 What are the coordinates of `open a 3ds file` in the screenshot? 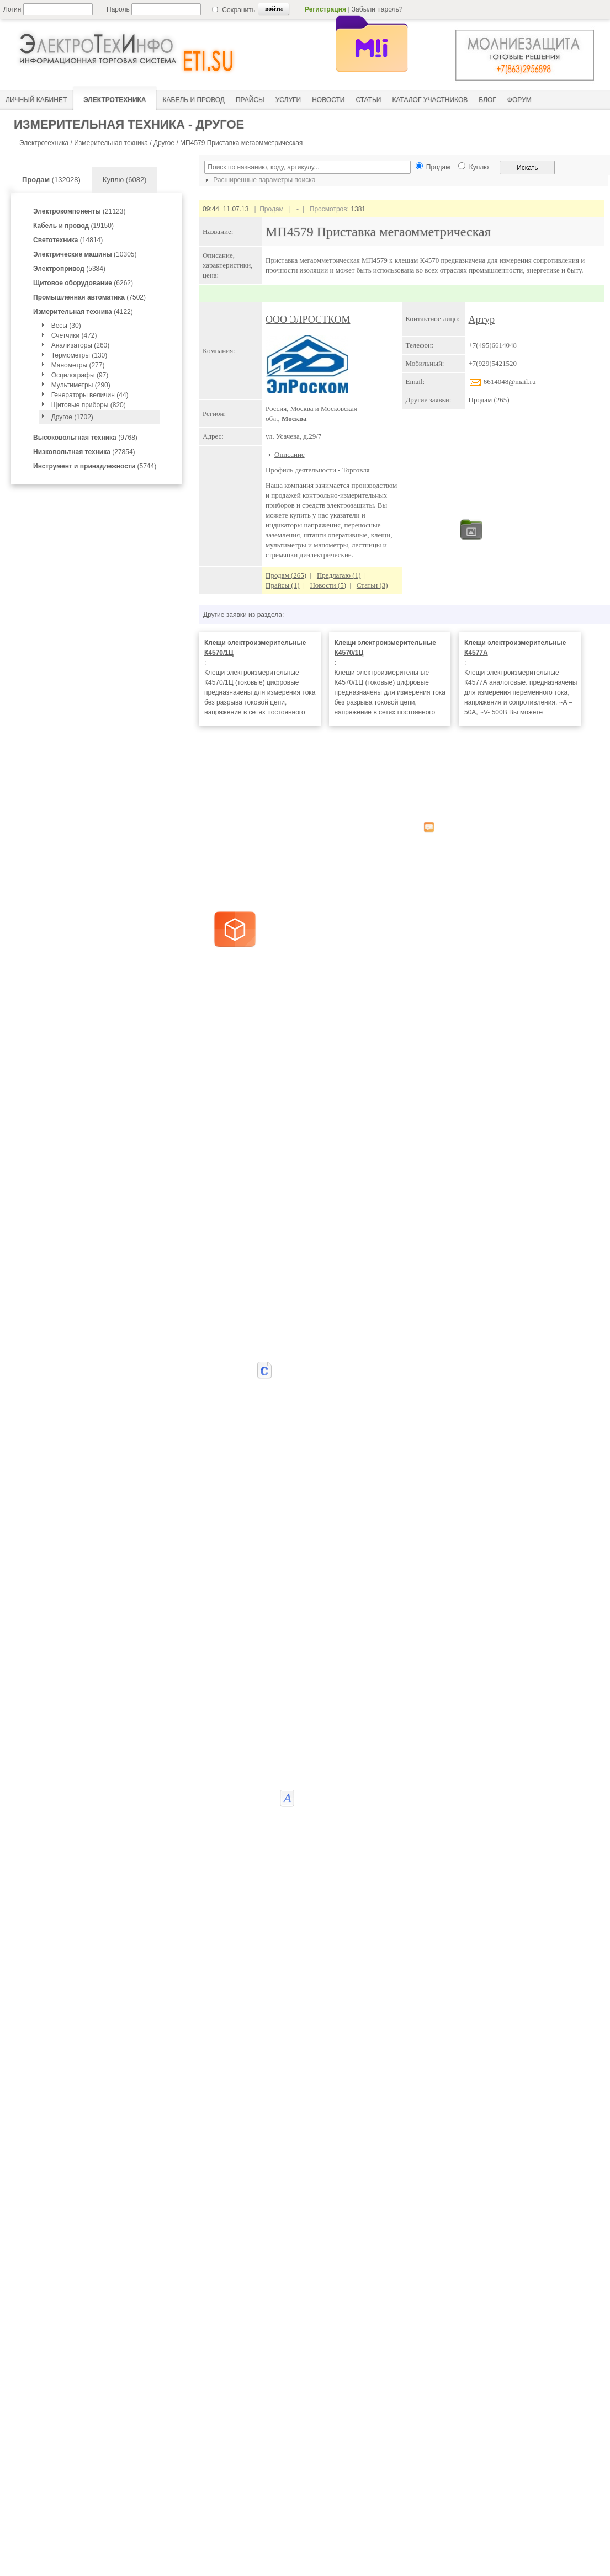 It's located at (235, 927).